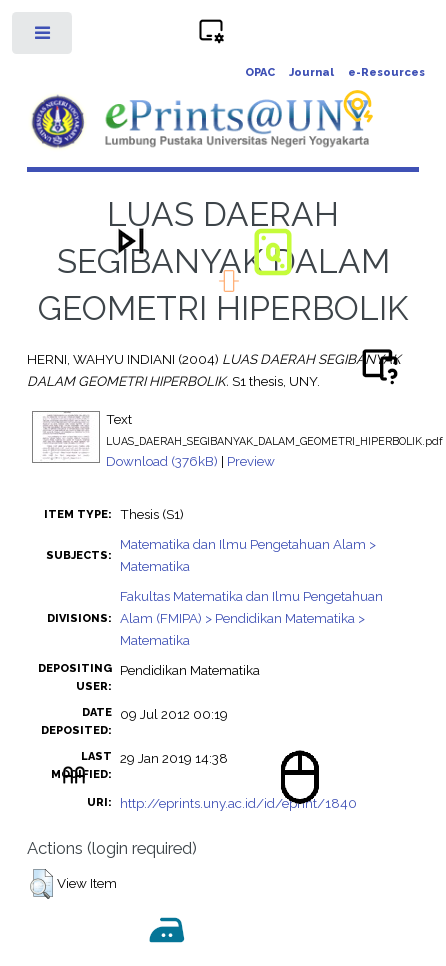  I want to click on switch text to uppercase, so click(74, 775).